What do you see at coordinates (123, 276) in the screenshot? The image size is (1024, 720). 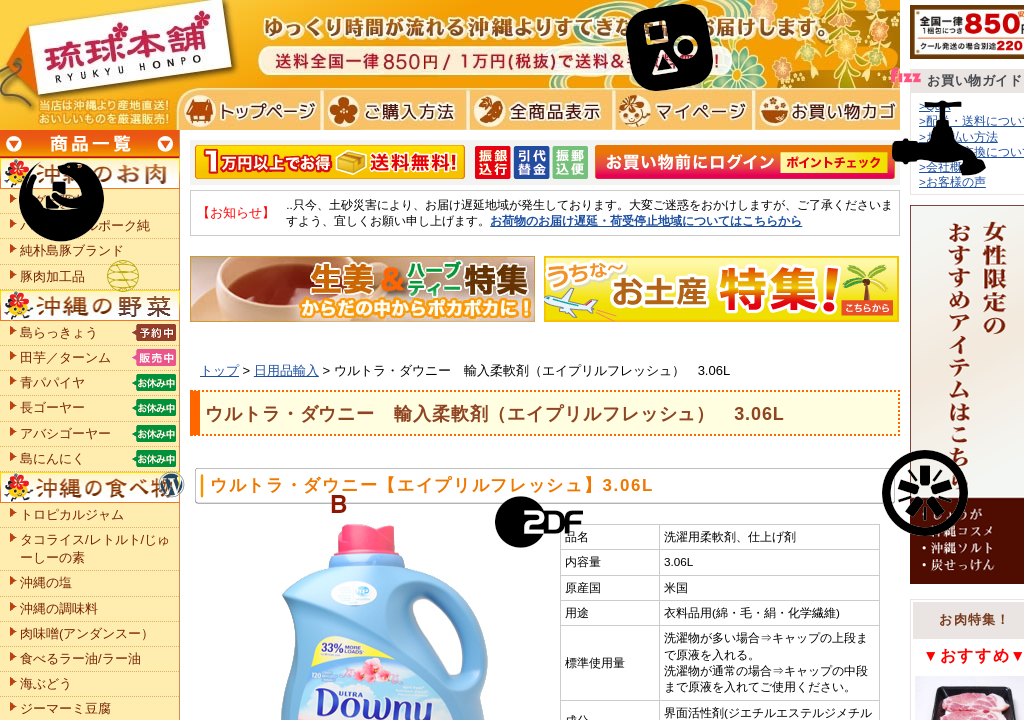 I see `qiskit quantum computing framework logo` at bounding box center [123, 276].